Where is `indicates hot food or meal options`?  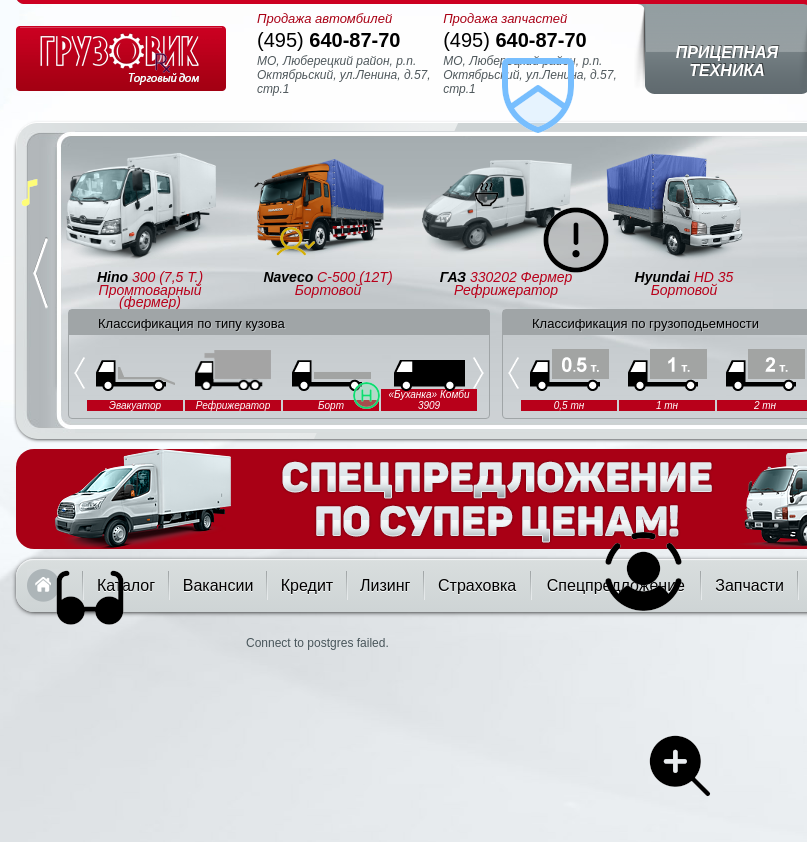 indicates hot food or meal options is located at coordinates (486, 194).